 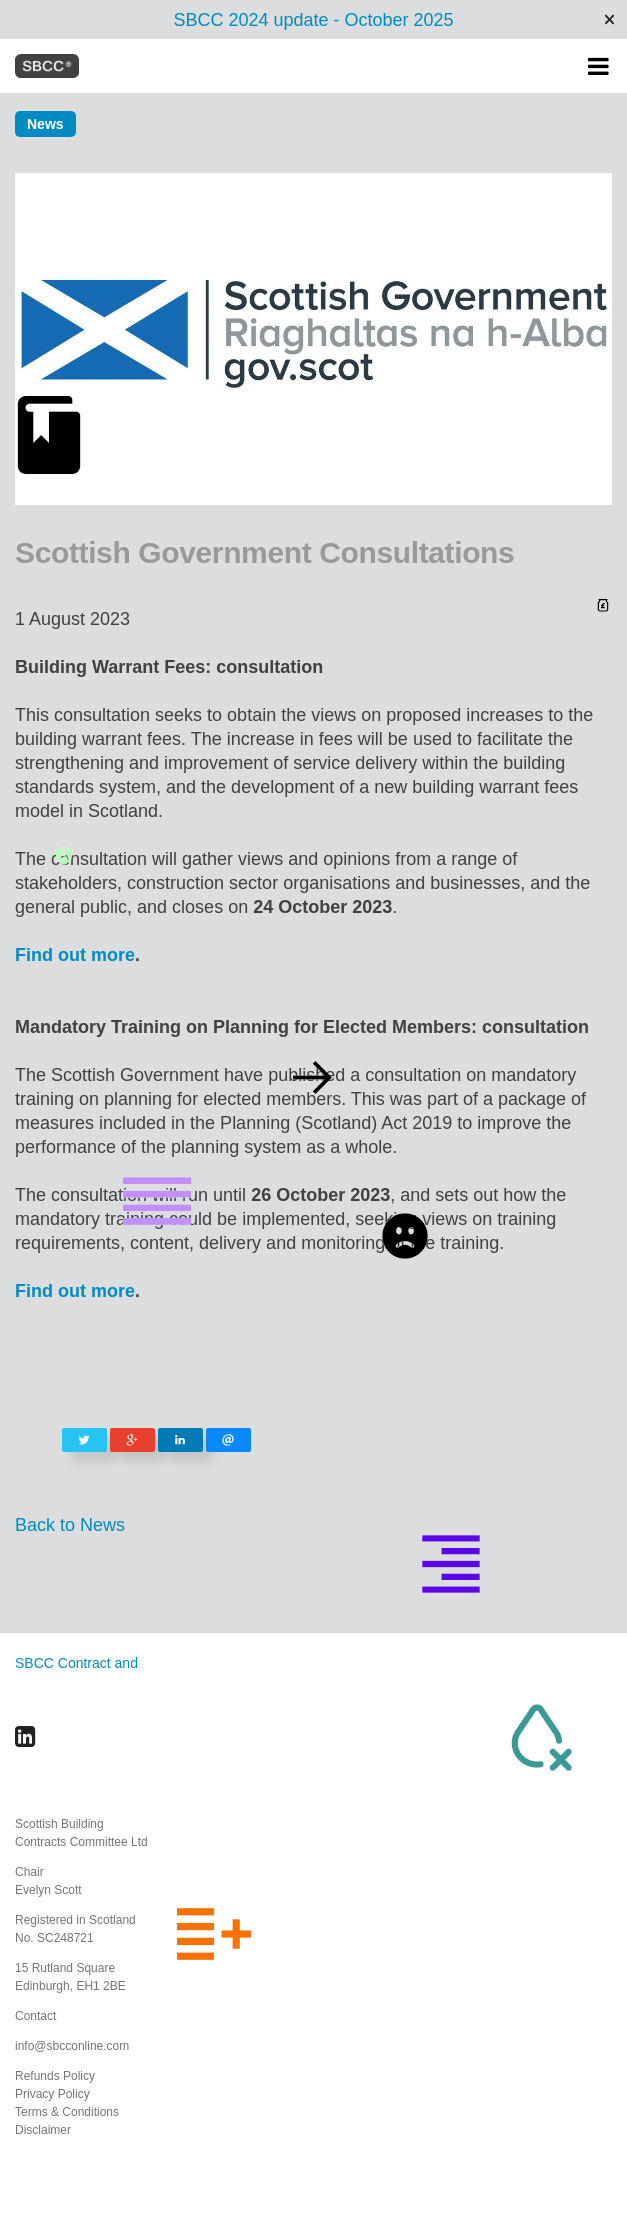 I want to click on angular framework logo, so click(x=64, y=856).